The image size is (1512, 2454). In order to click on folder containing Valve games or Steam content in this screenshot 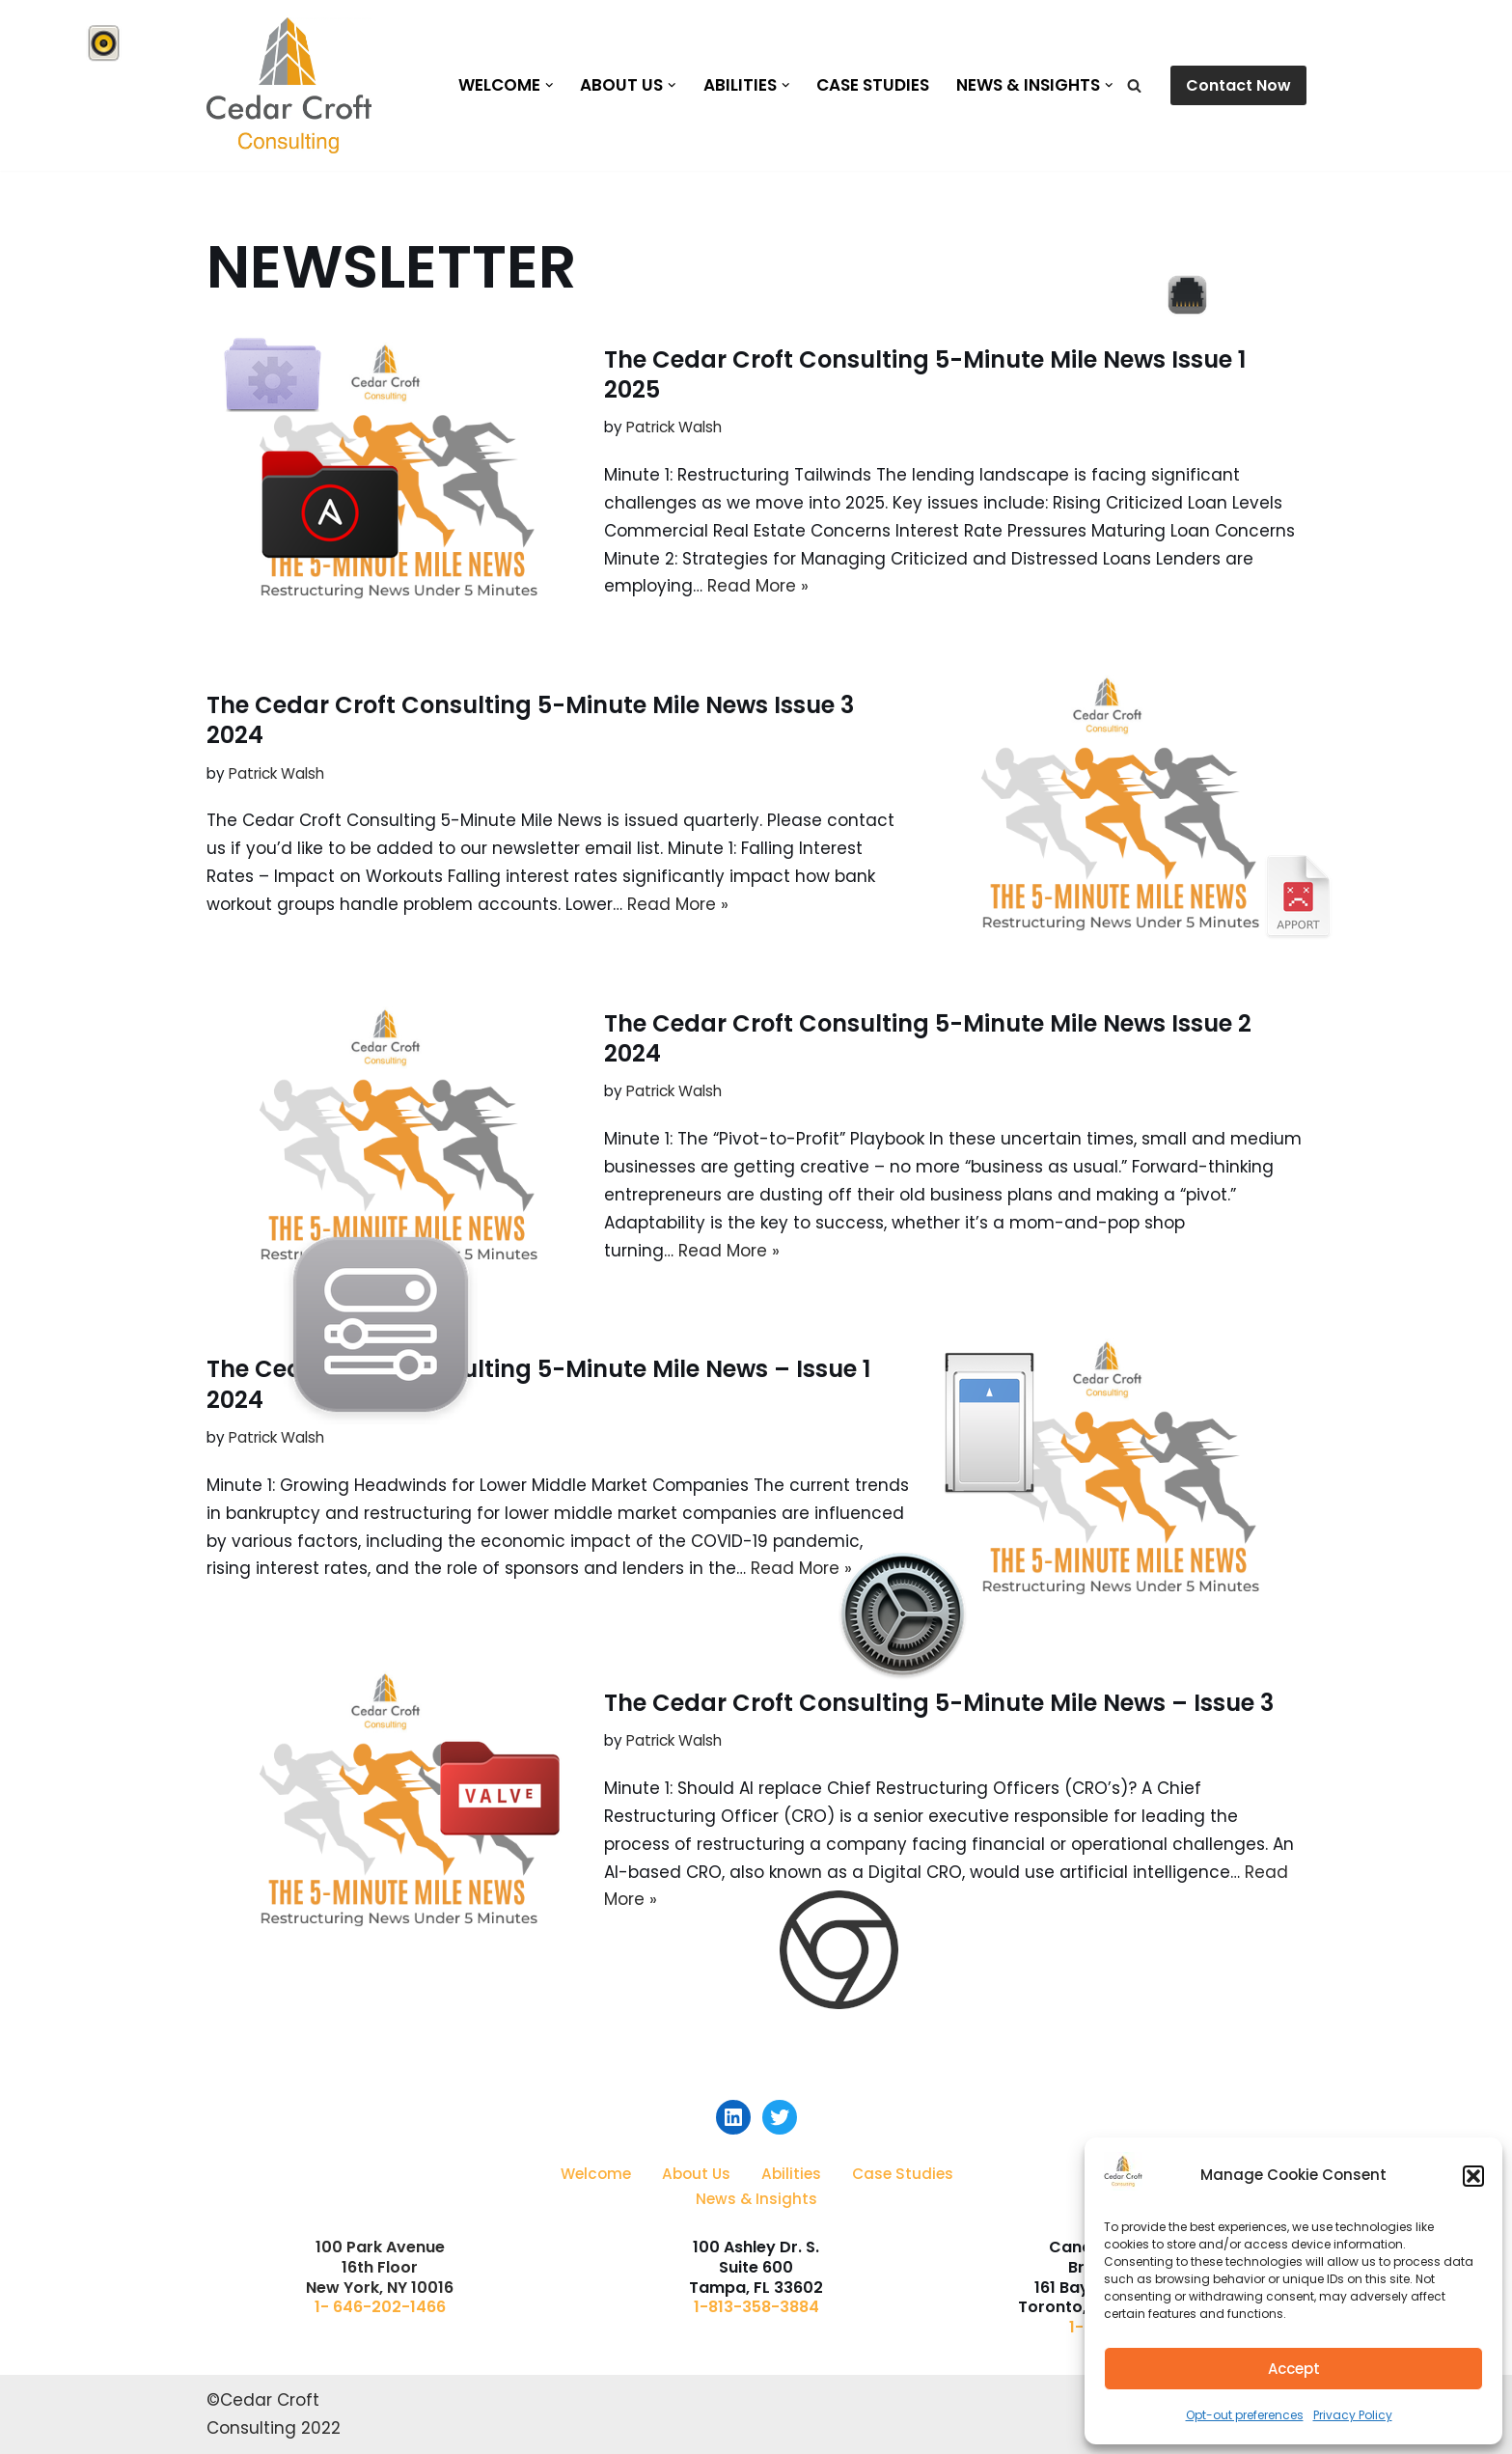, I will do `click(499, 1791)`.